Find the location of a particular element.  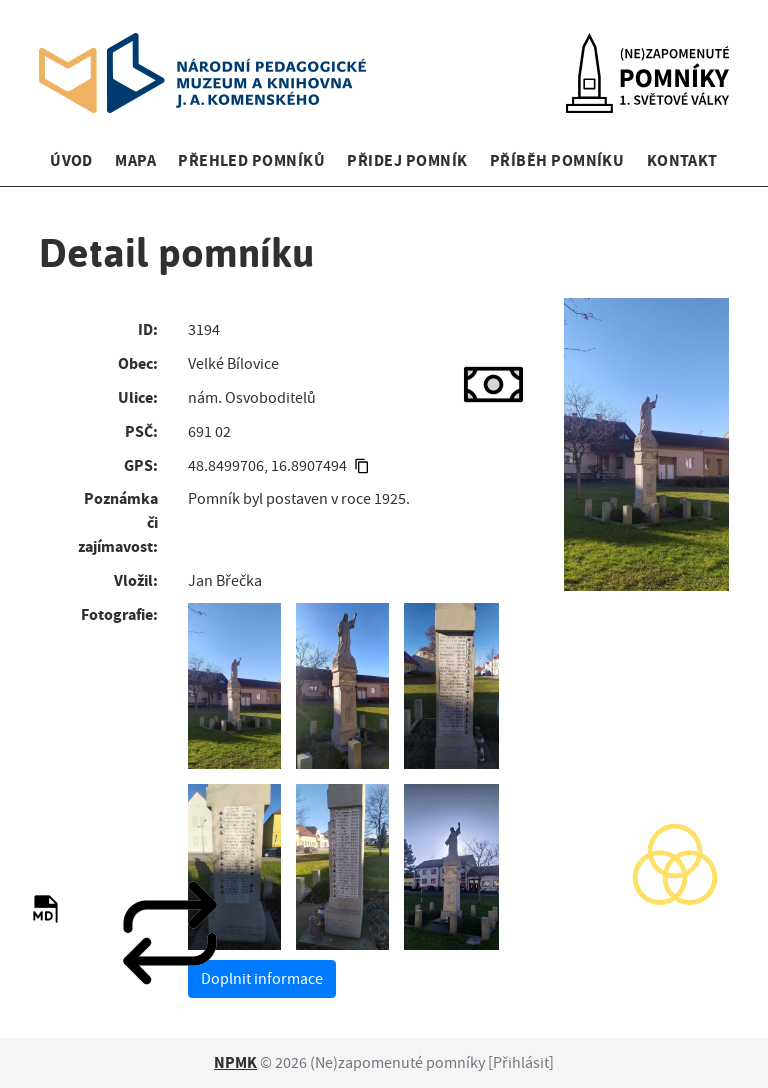

view payment or billing information is located at coordinates (493, 384).